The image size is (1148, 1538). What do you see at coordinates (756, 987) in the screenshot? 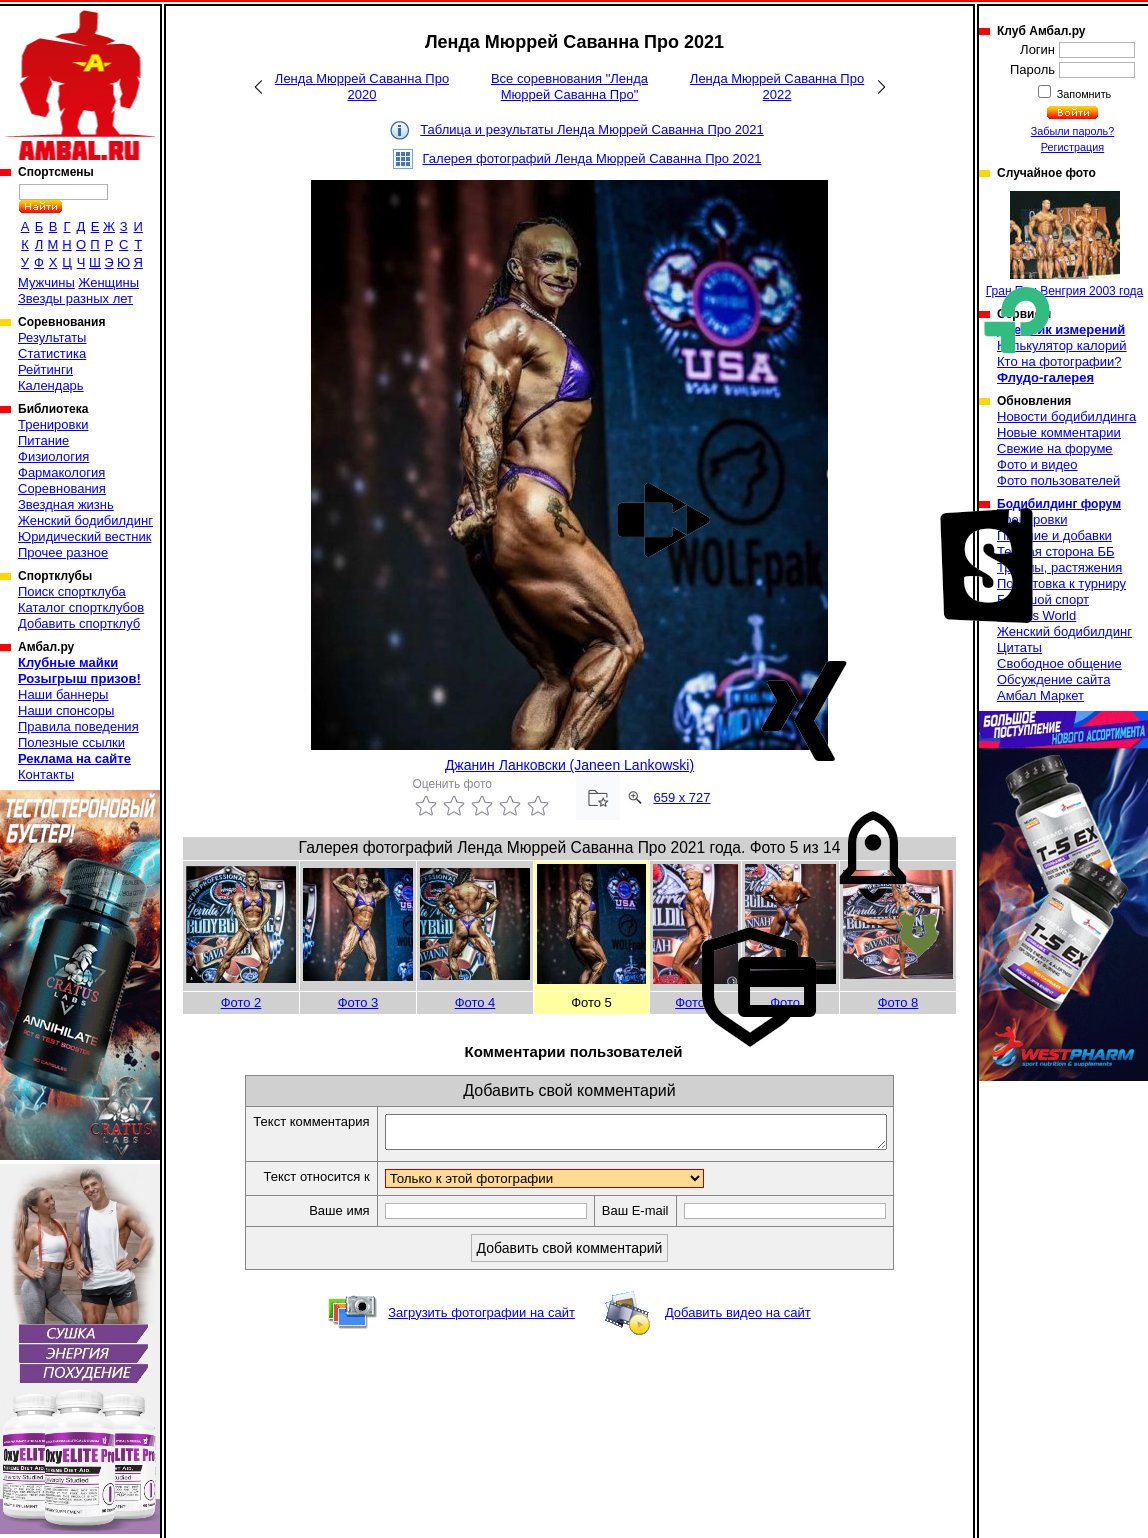
I see `indicates secure payment or transaction protection` at bounding box center [756, 987].